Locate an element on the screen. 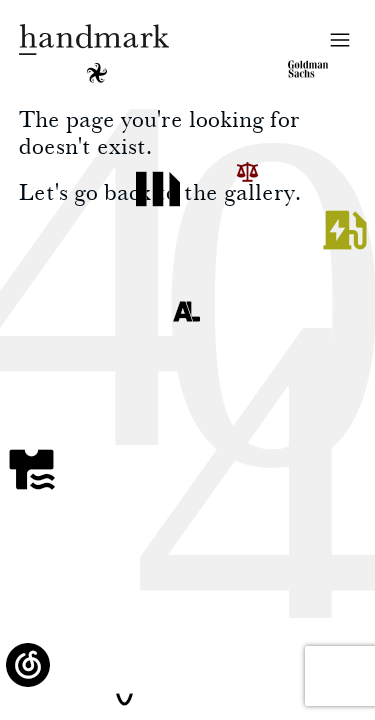 This screenshot has width=375, height=720. find nearby EV charging stations is located at coordinates (345, 230).